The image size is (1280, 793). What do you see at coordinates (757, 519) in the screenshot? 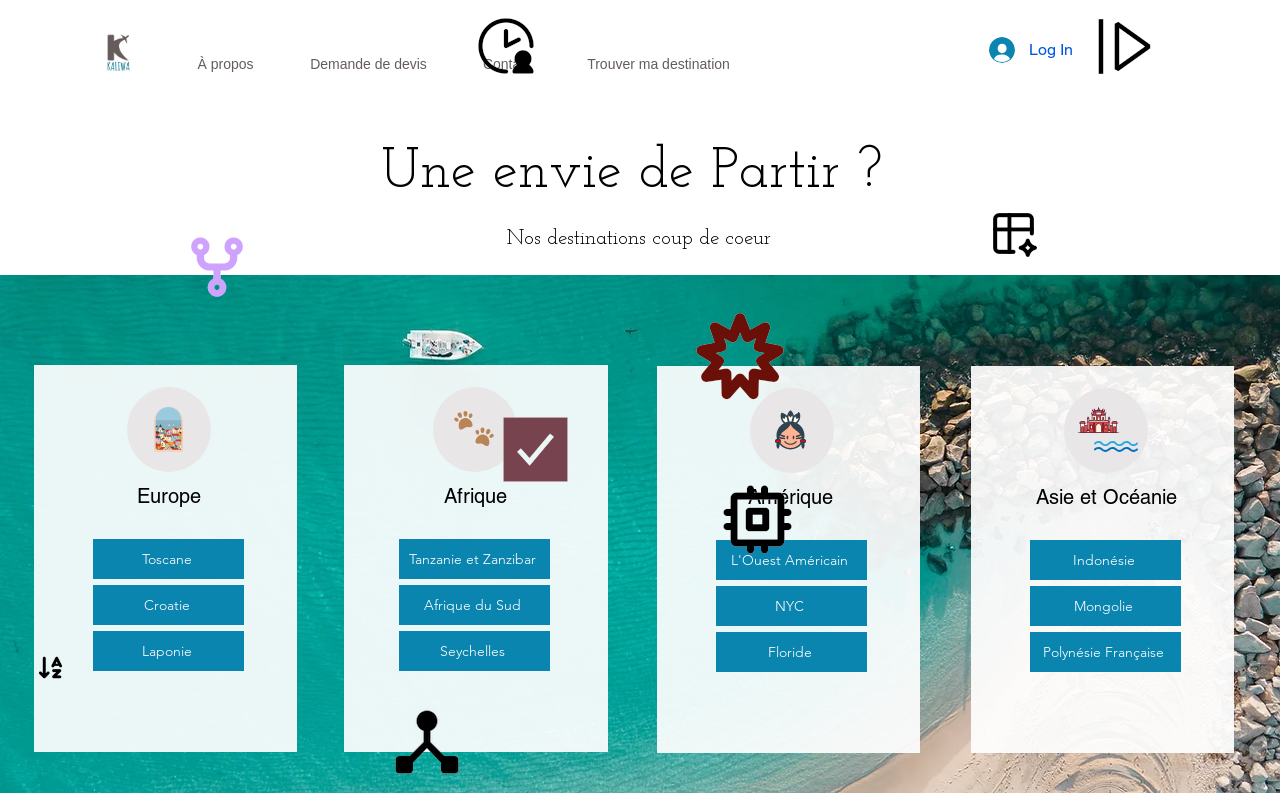
I see `view system performance or processor usage` at bounding box center [757, 519].